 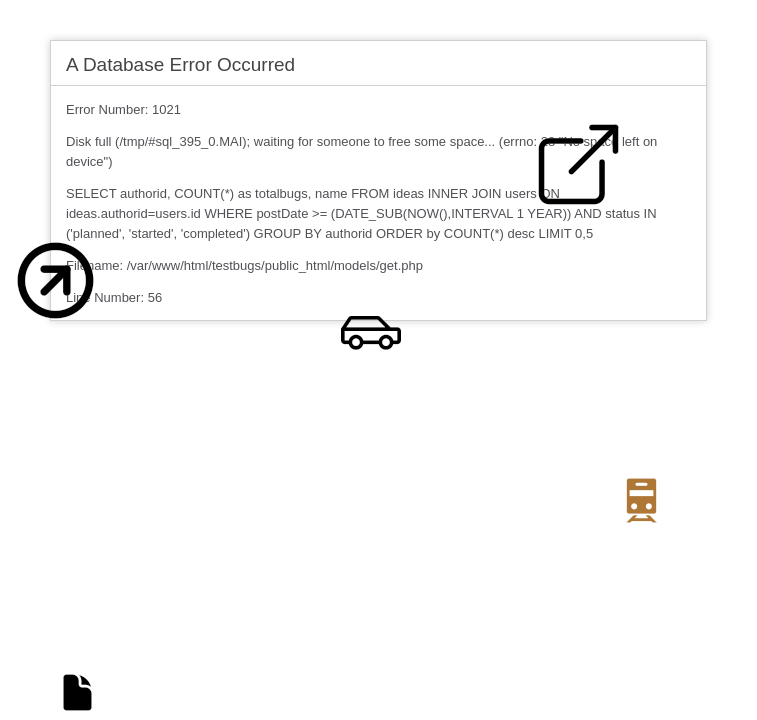 I want to click on open link in new tab or window, so click(x=55, y=280).